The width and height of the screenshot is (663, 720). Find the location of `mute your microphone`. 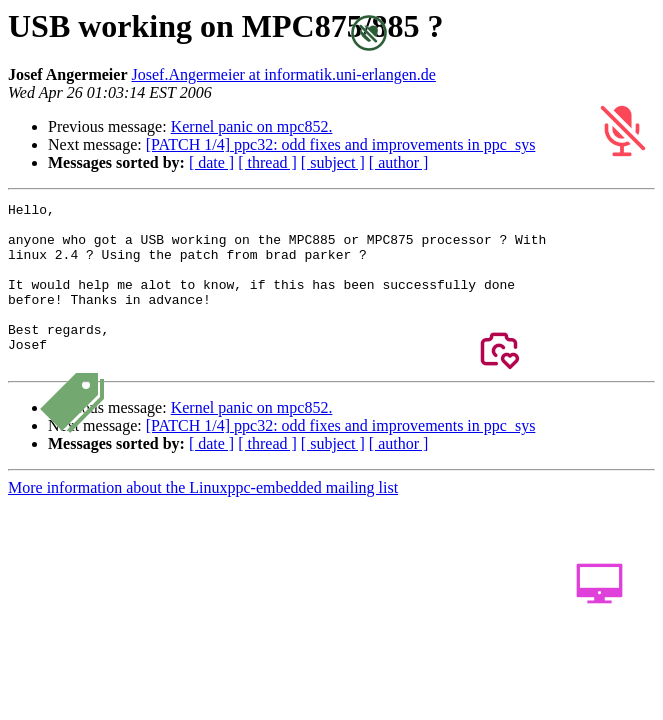

mute your microphone is located at coordinates (622, 131).